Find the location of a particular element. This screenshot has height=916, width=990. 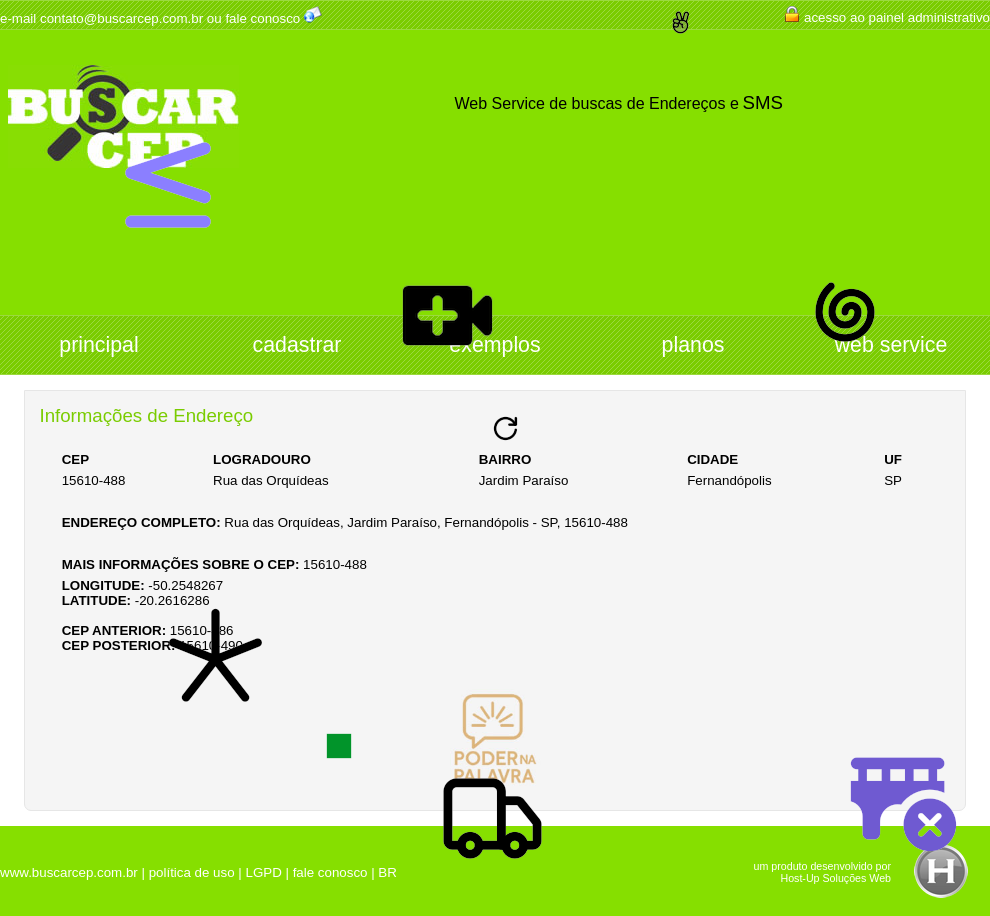

indicates a required field in a form is located at coordinates (215, 659).